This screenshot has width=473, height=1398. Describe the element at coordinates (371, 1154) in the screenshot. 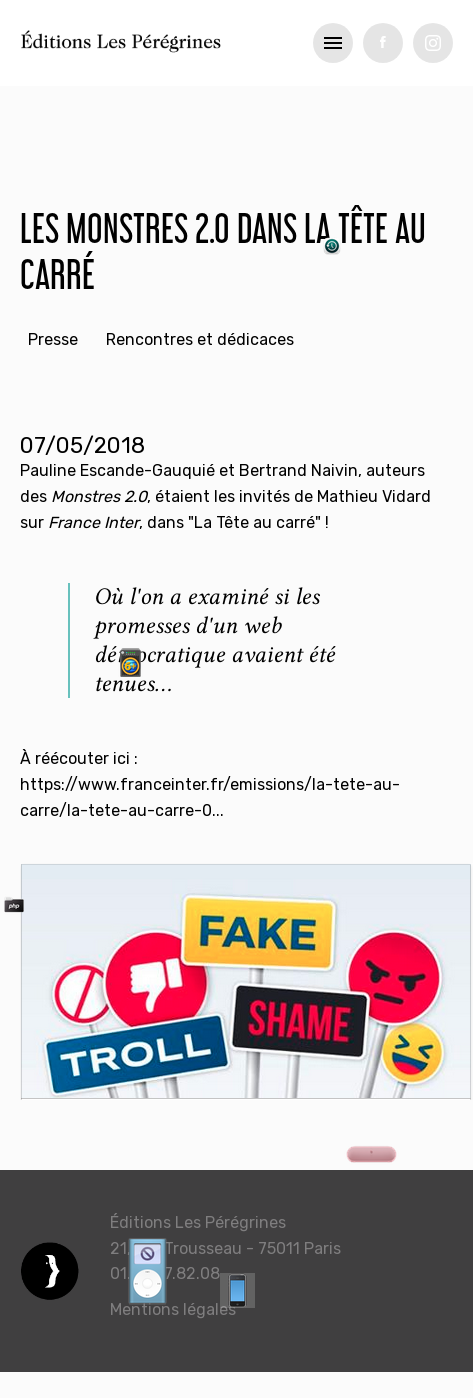

I see `connect to a bluetooth speaker` at that location.